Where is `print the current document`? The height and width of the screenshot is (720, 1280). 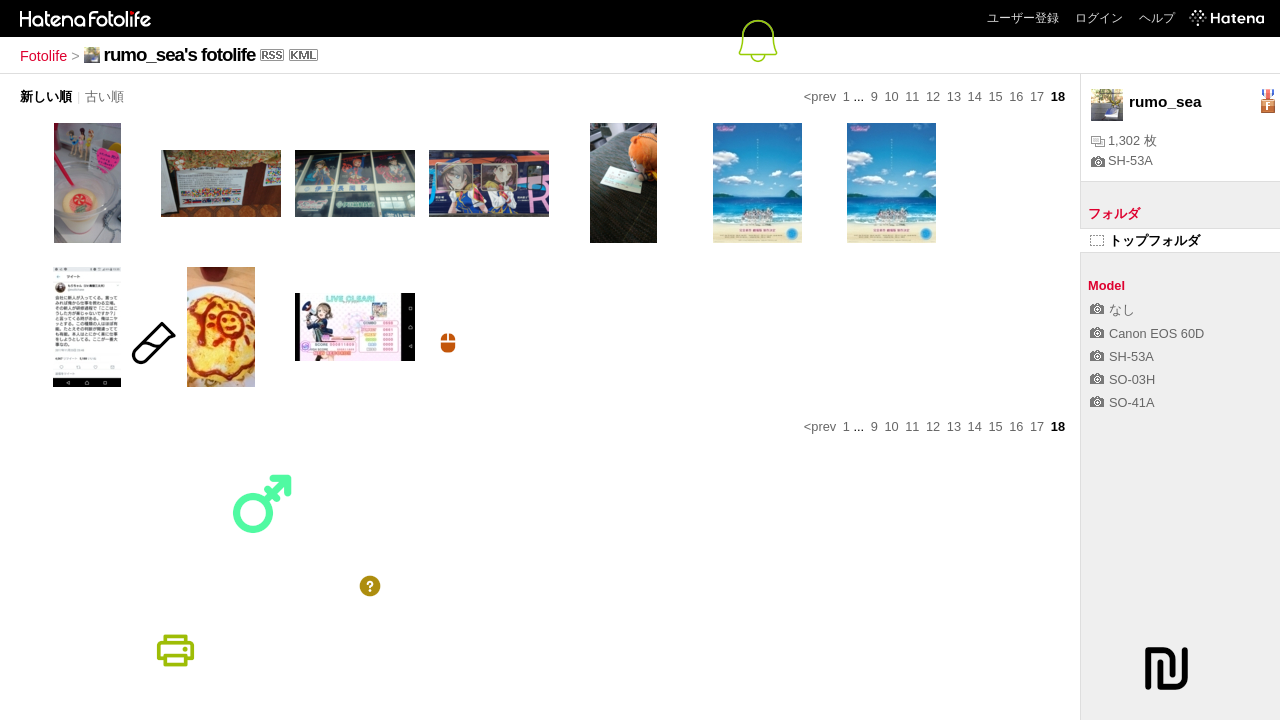
print the current document is located at coordinates (175, 650).